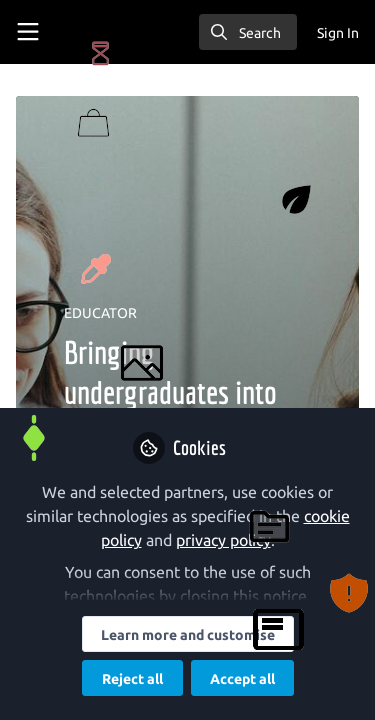  Describe the element at coordinates (34, 438) in the screenshot. I see `align keyframe to vertical center` at that location.